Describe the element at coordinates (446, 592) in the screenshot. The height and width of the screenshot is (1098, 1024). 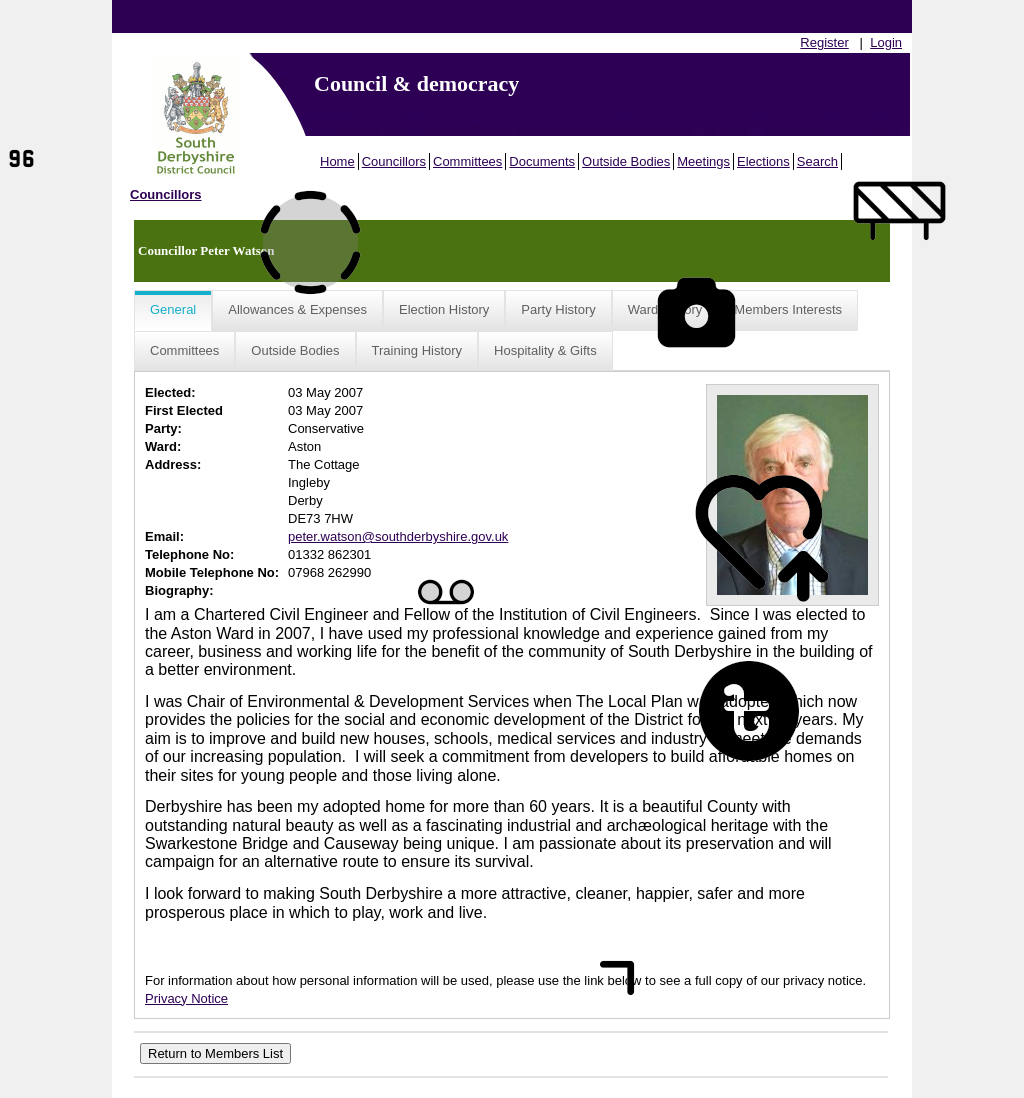
I see `access voicemail messages` at that location.